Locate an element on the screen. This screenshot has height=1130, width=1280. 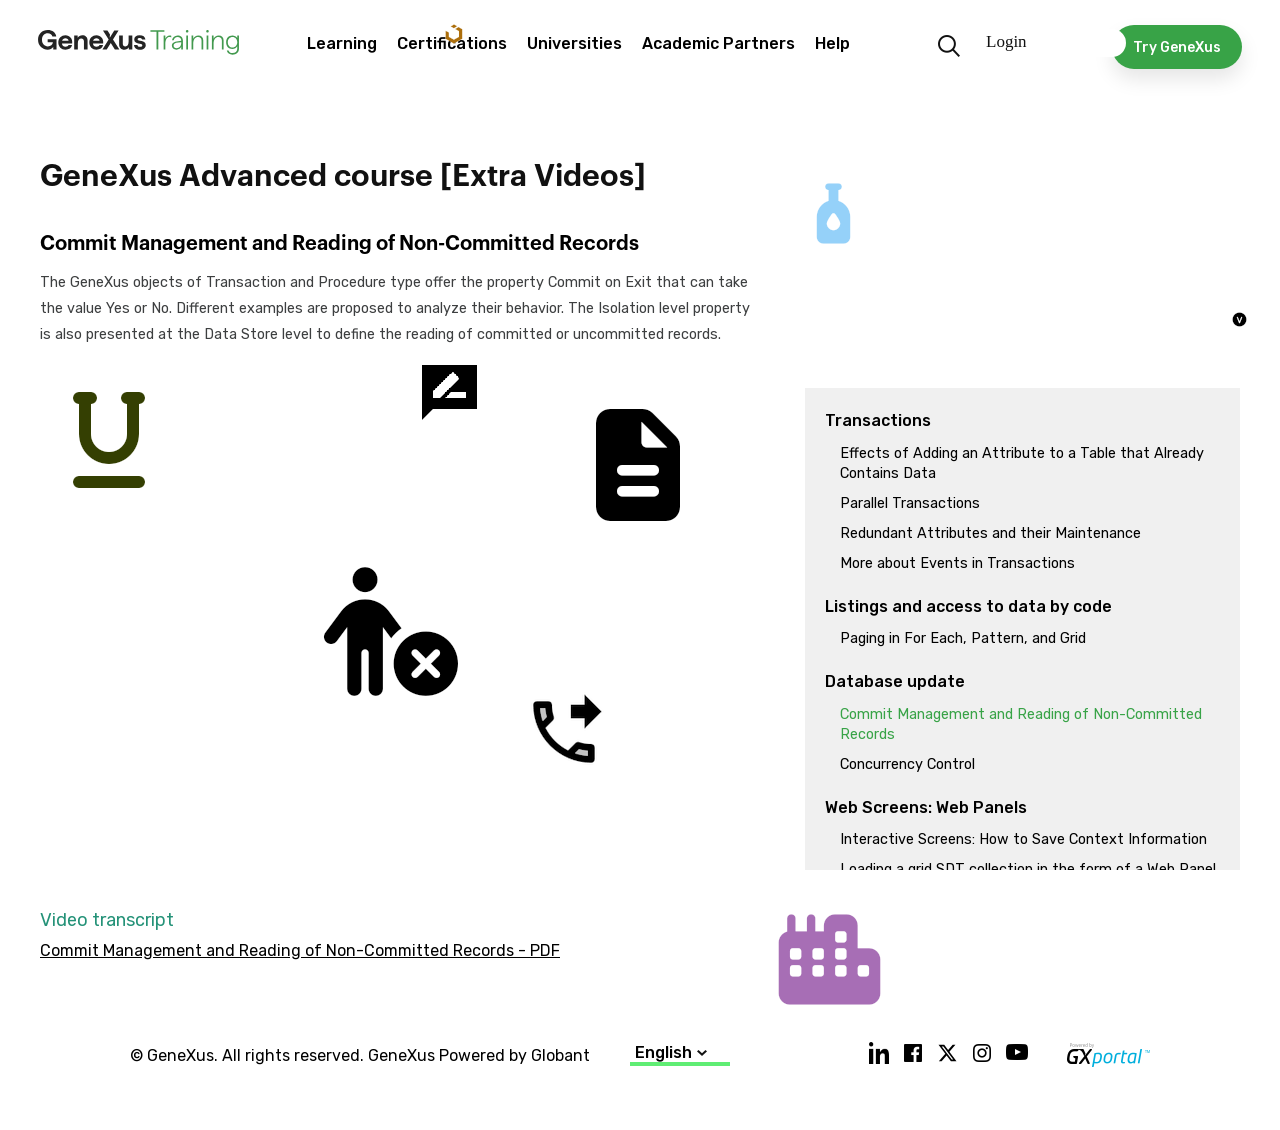
apply underline formatting to selected text is located at coordinates (109, 440).